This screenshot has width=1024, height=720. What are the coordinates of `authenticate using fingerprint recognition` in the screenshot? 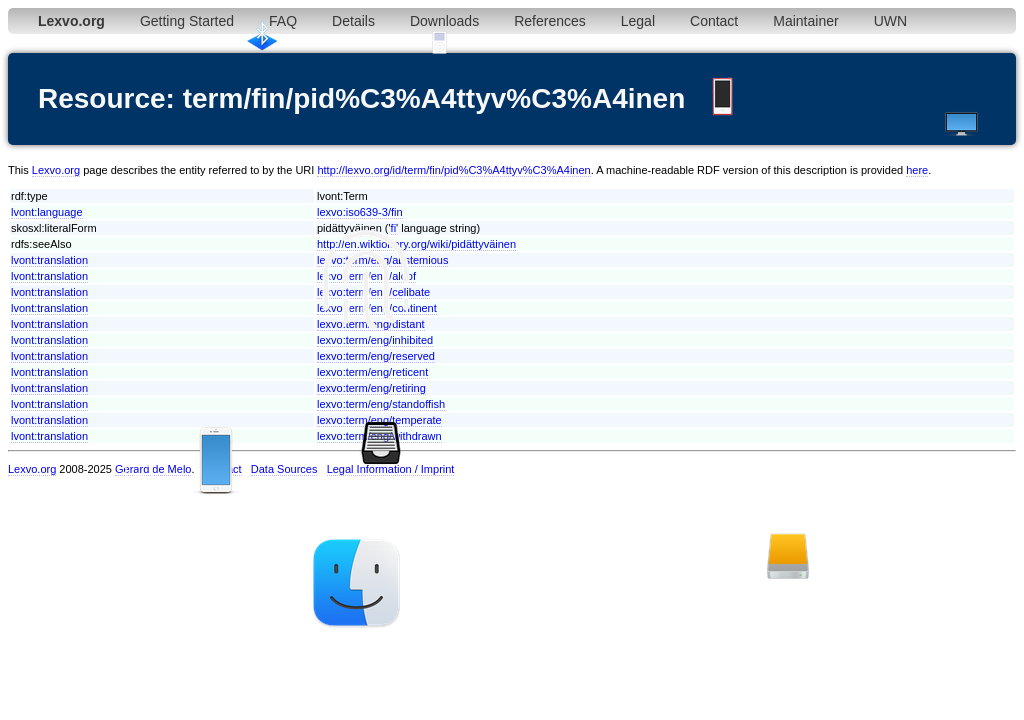 It's located at (366, 280).